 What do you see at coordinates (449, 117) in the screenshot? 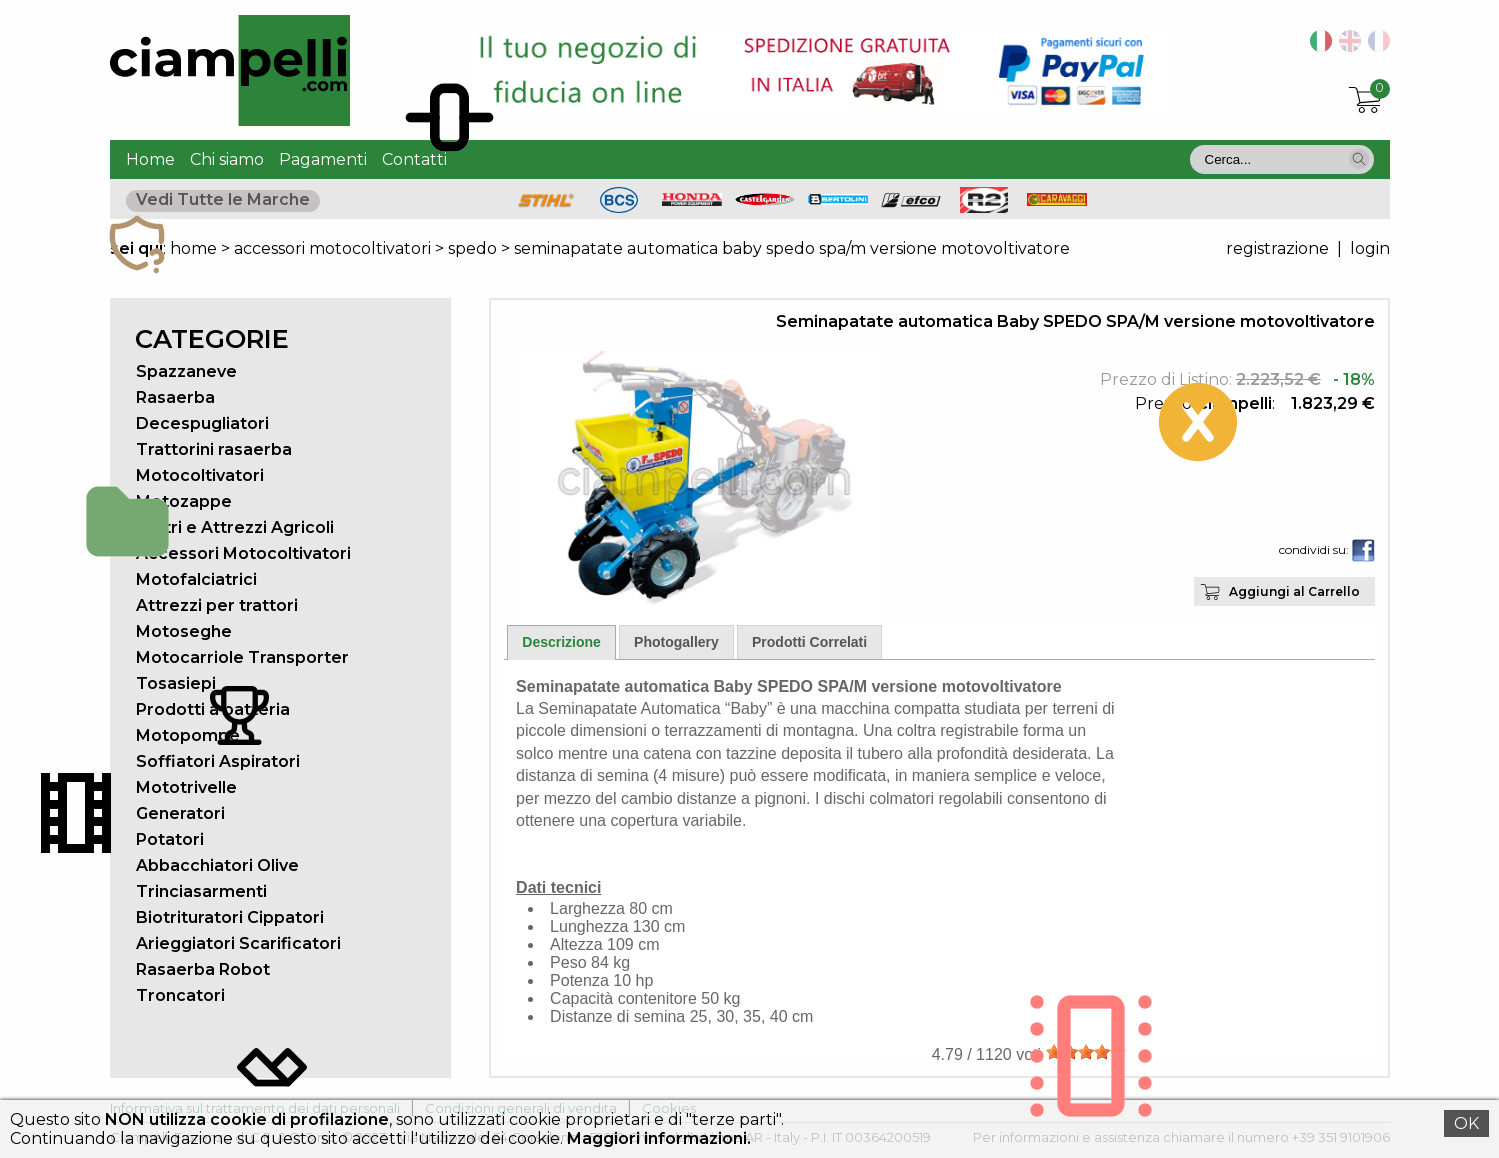
I see `align selected element to vertical center` at bounding box center [449, 117].